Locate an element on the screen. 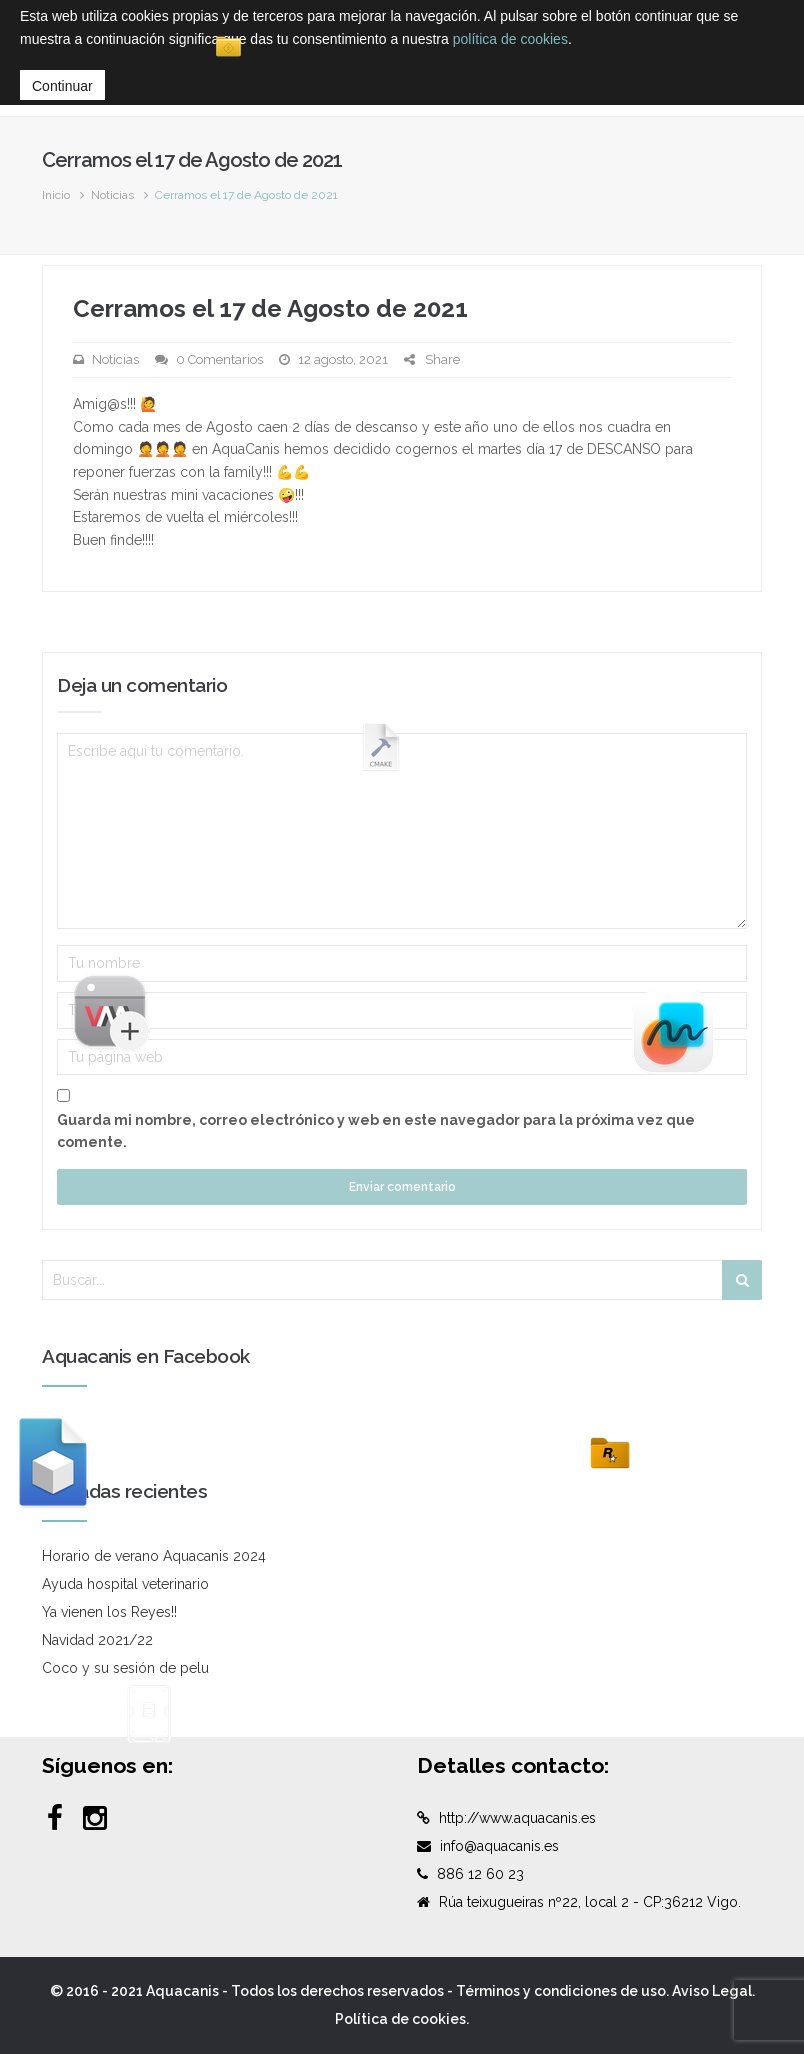 This screenshot has width=804, height=2054. a flatpak application package file is located at coordinates (53, 1462).